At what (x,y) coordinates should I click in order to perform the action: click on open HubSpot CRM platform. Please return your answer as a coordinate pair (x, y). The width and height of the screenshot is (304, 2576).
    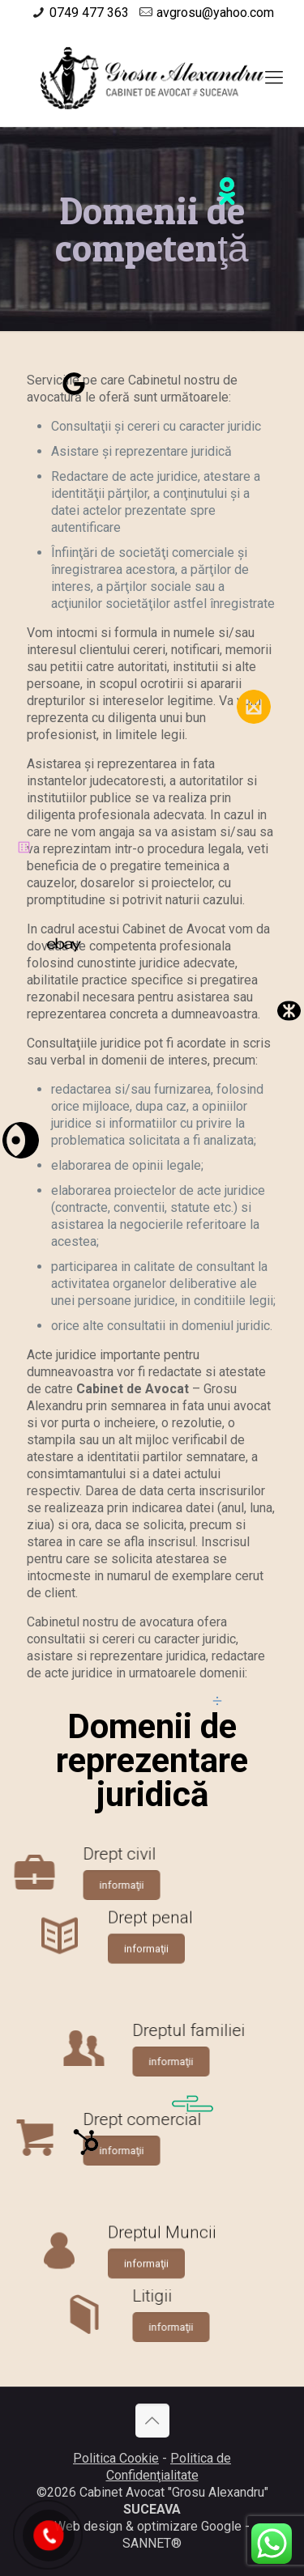
    Looking at the image, I should click on (86, 2142).